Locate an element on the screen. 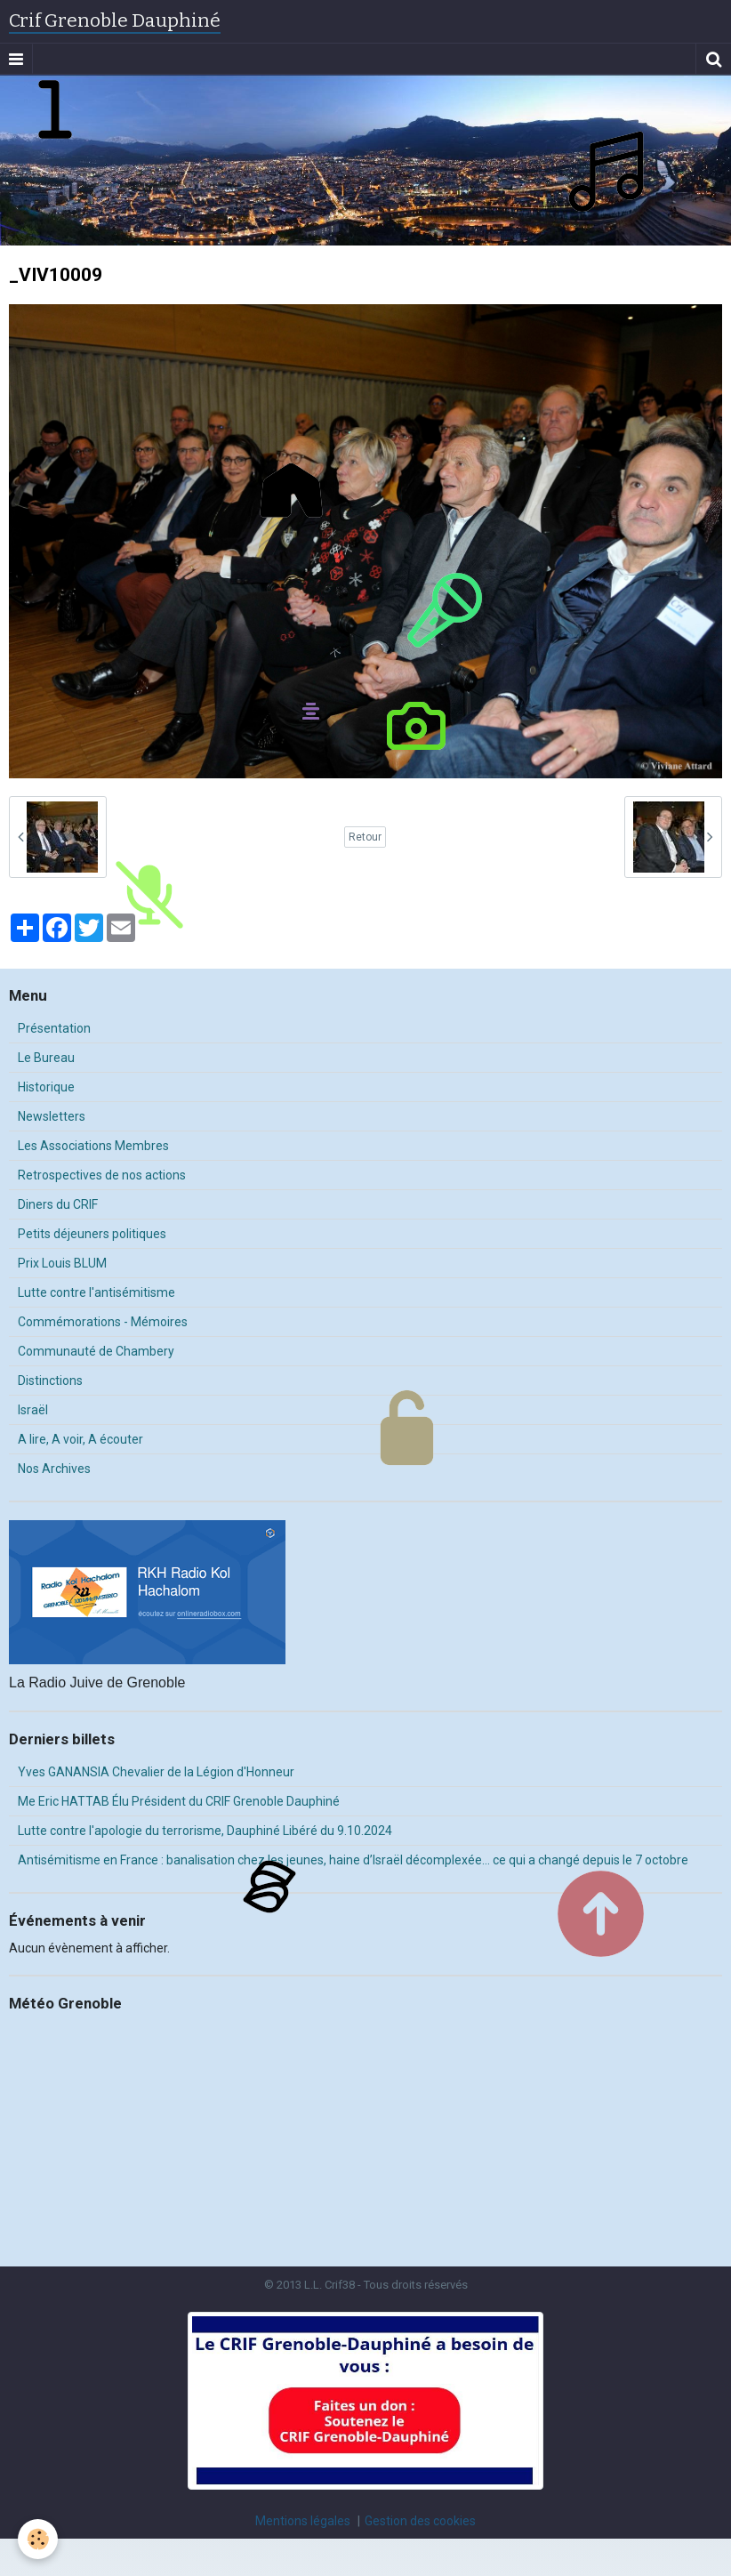 The image size is (731, 2576). unlock this item or feature is located at coordinates (406, 1429).